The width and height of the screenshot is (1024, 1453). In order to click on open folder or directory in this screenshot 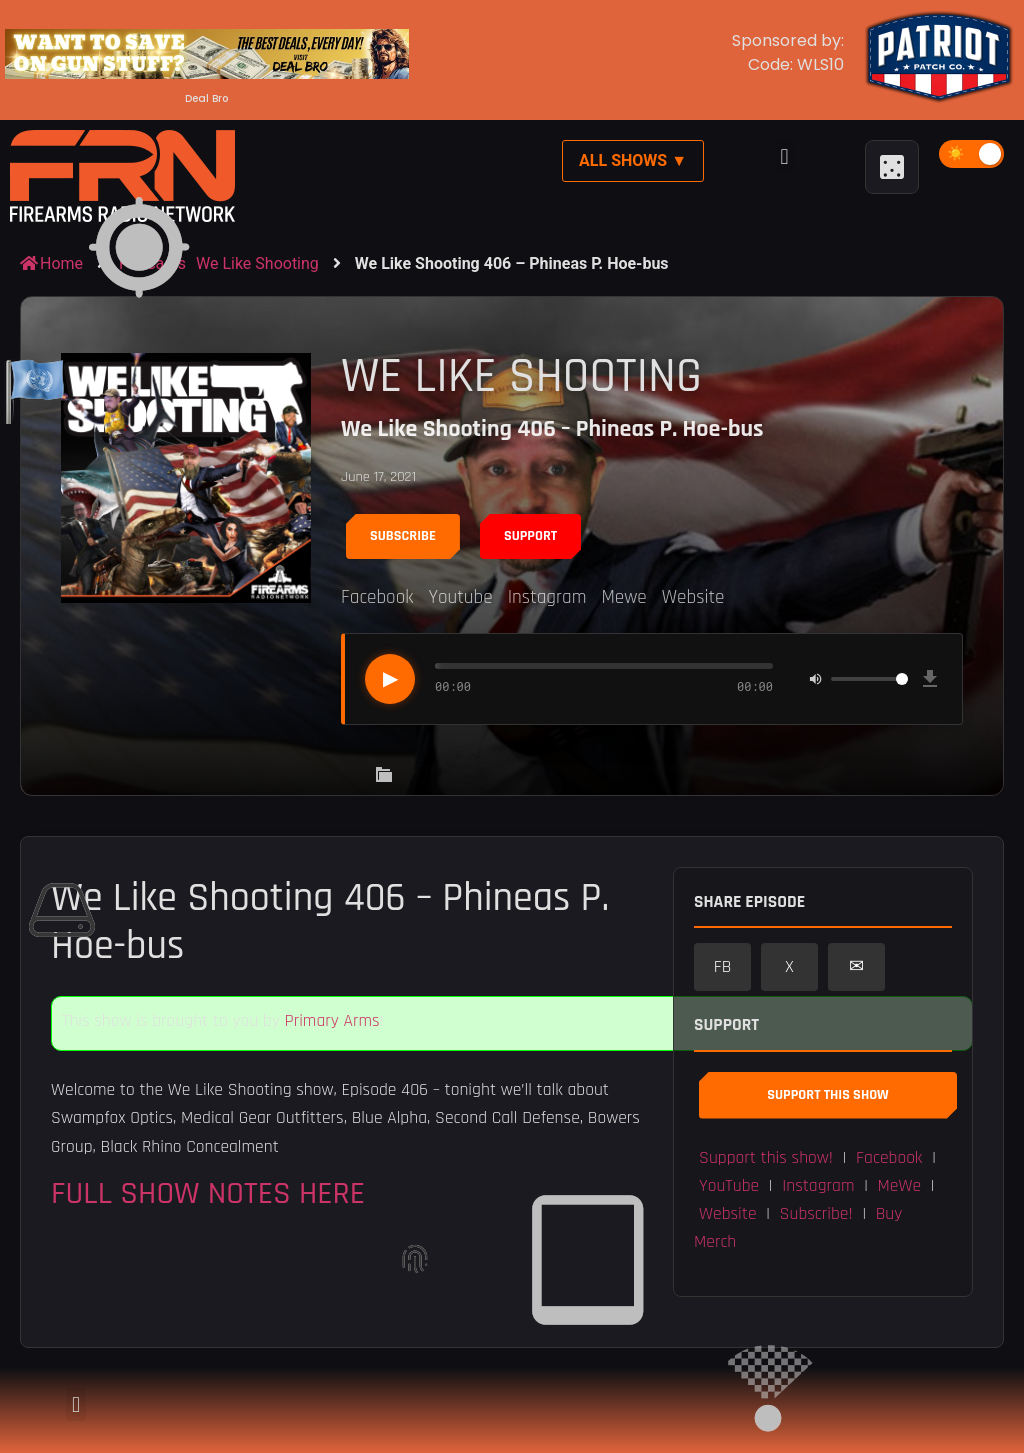, I will do `click(384, 774)`.